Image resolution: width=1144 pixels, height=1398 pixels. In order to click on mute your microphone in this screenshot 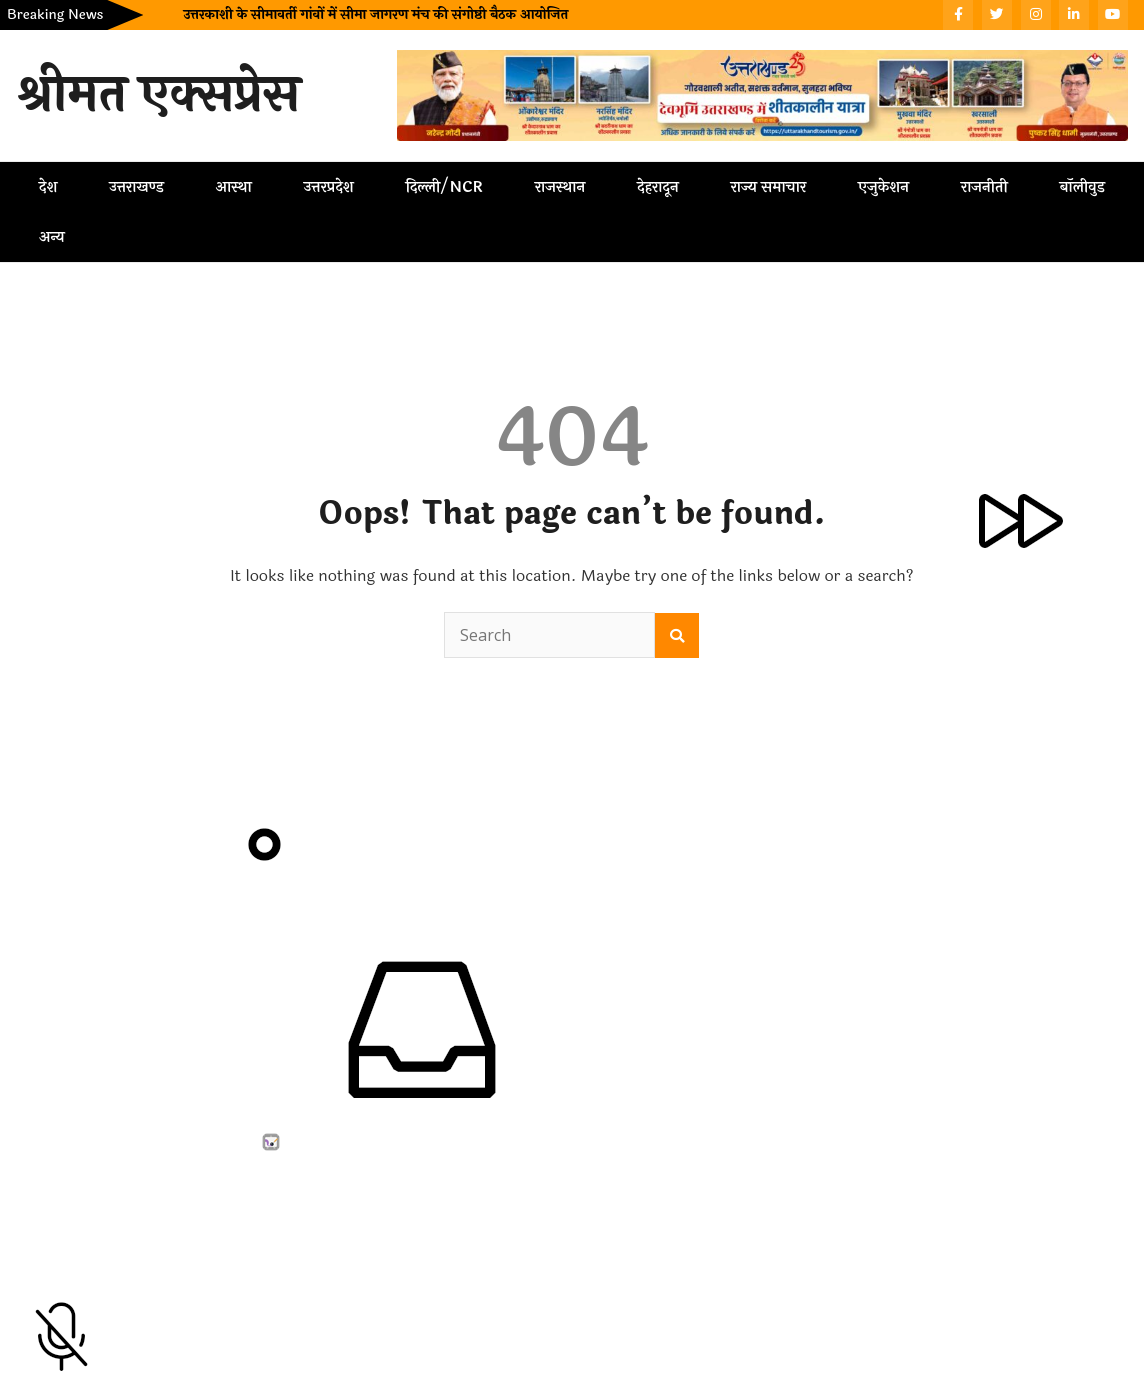, I will do `click(61, 1335)`.